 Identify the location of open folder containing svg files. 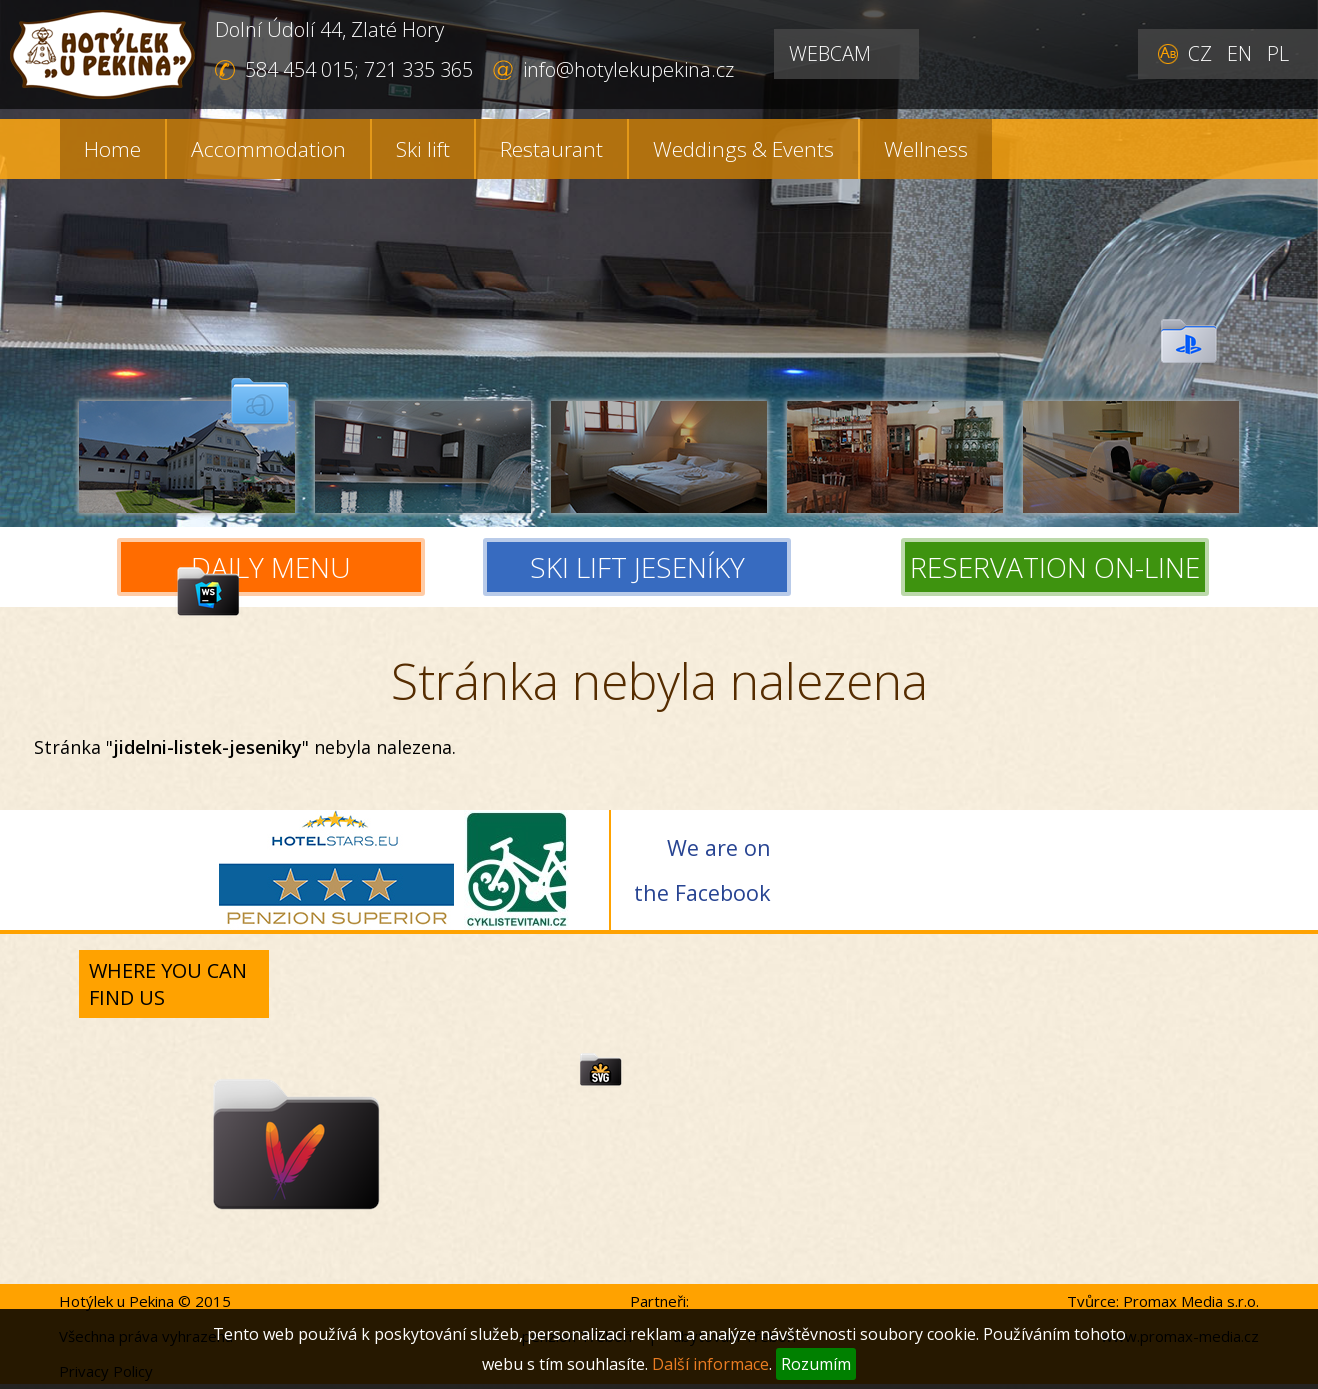
(600, 1070).